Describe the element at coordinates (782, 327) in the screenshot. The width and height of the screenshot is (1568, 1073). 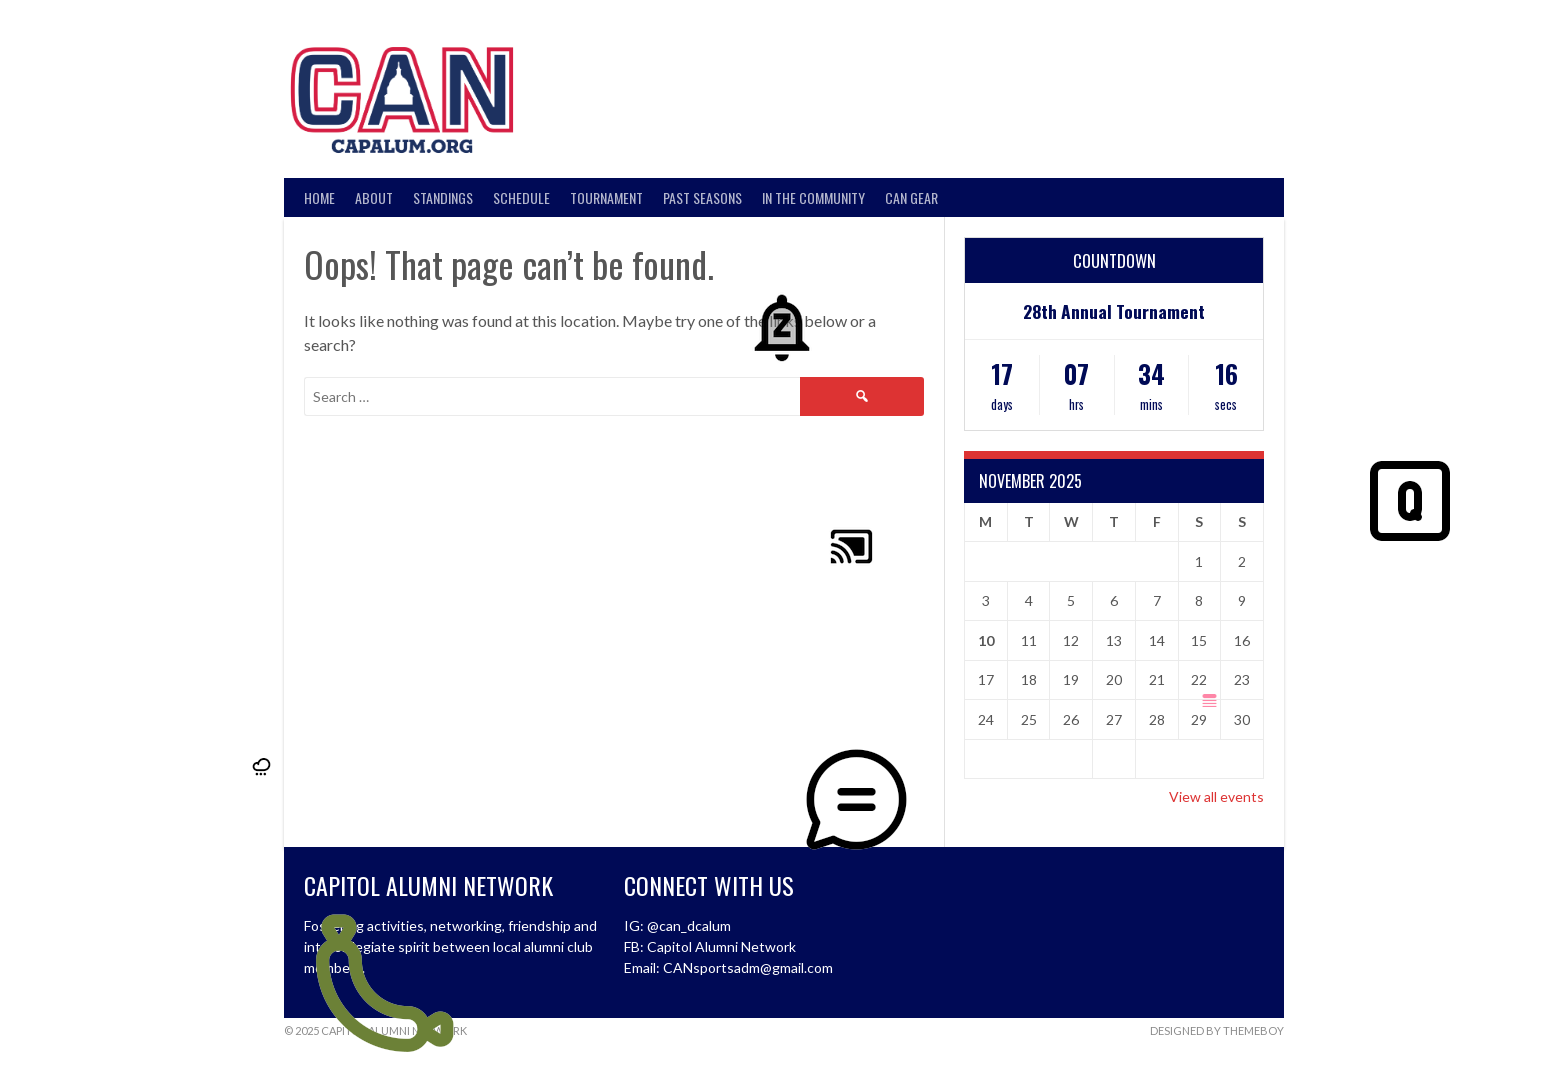
I see `notifications are currently snoozed` at that location.